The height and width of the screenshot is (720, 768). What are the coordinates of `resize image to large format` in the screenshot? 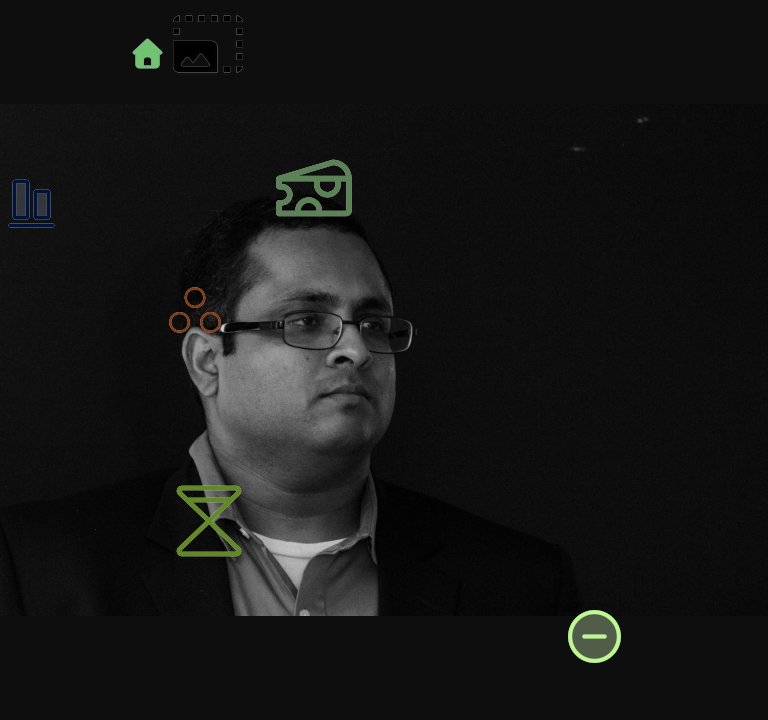 It's located at (208, 44).